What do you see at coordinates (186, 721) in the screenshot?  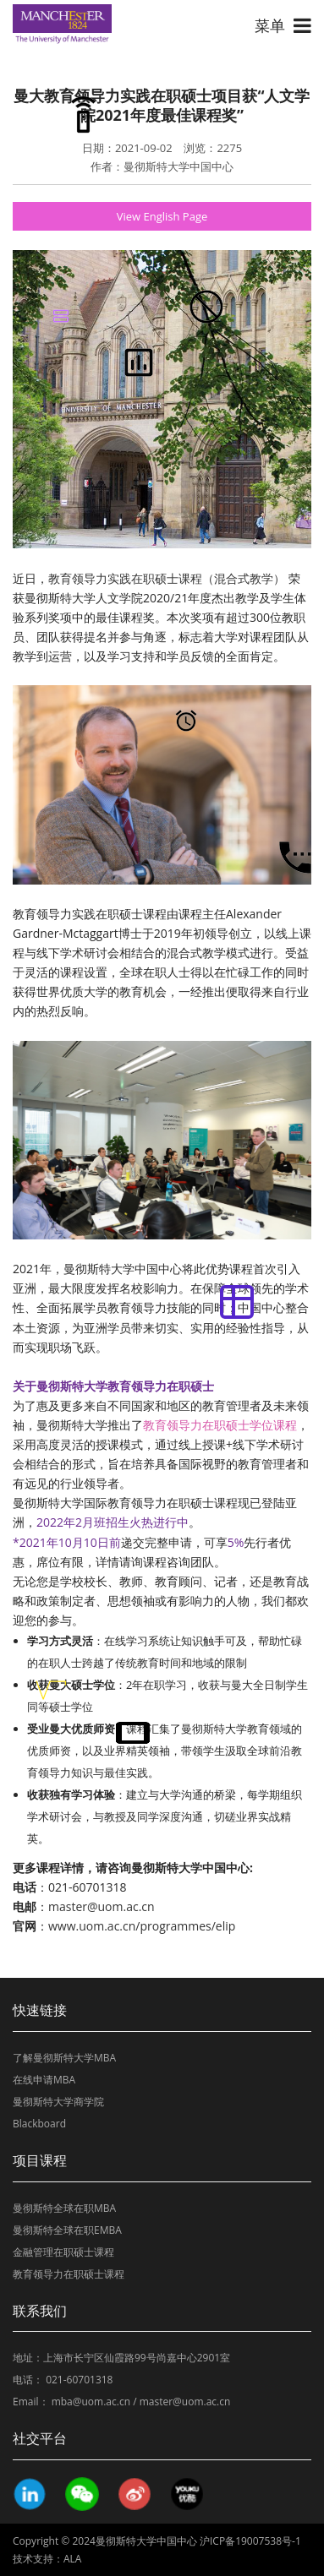 I see `set or manage alarms` at bounding box center [186, 721].